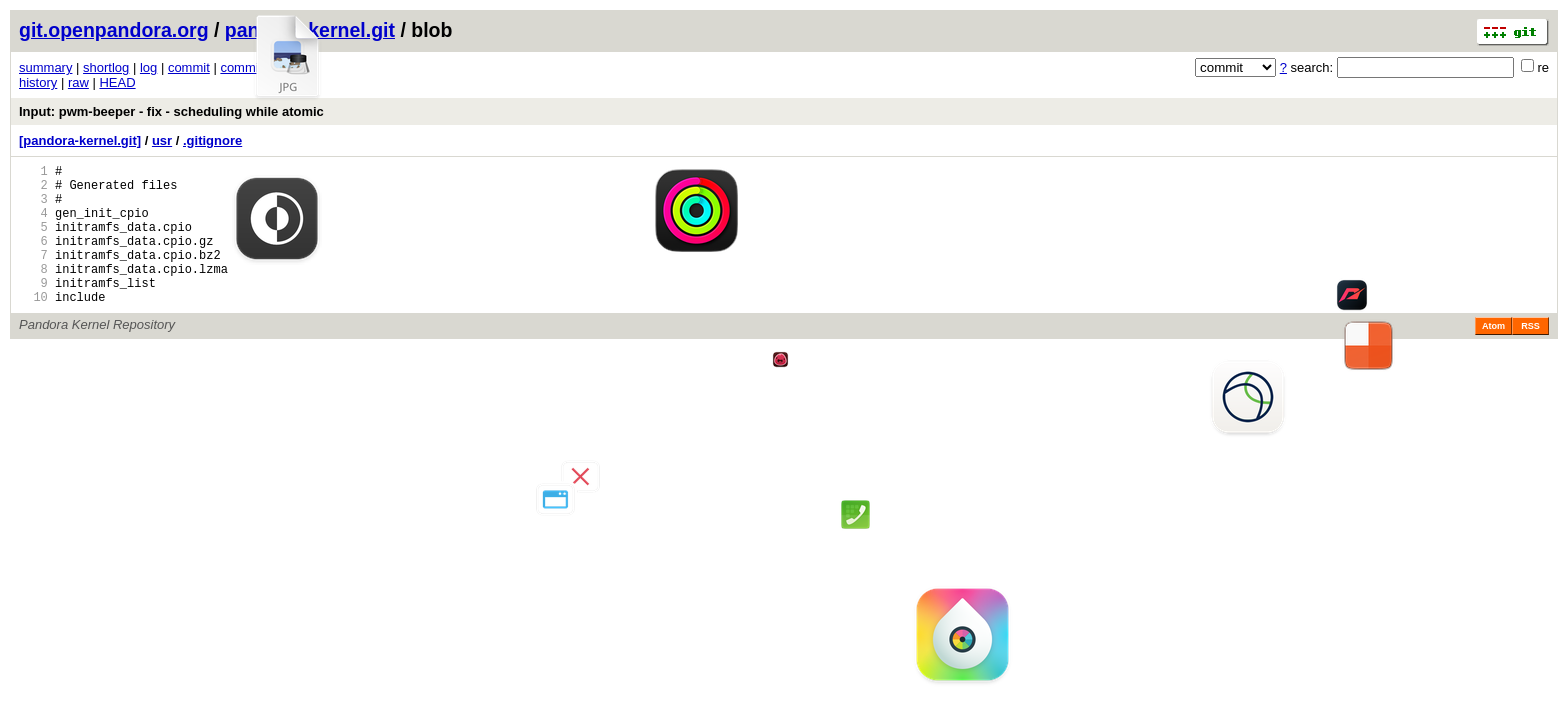  What do you see at coordinates (696, 210) in the screenshot?
I see `open the fitness app` at bounding box center [696, 210].